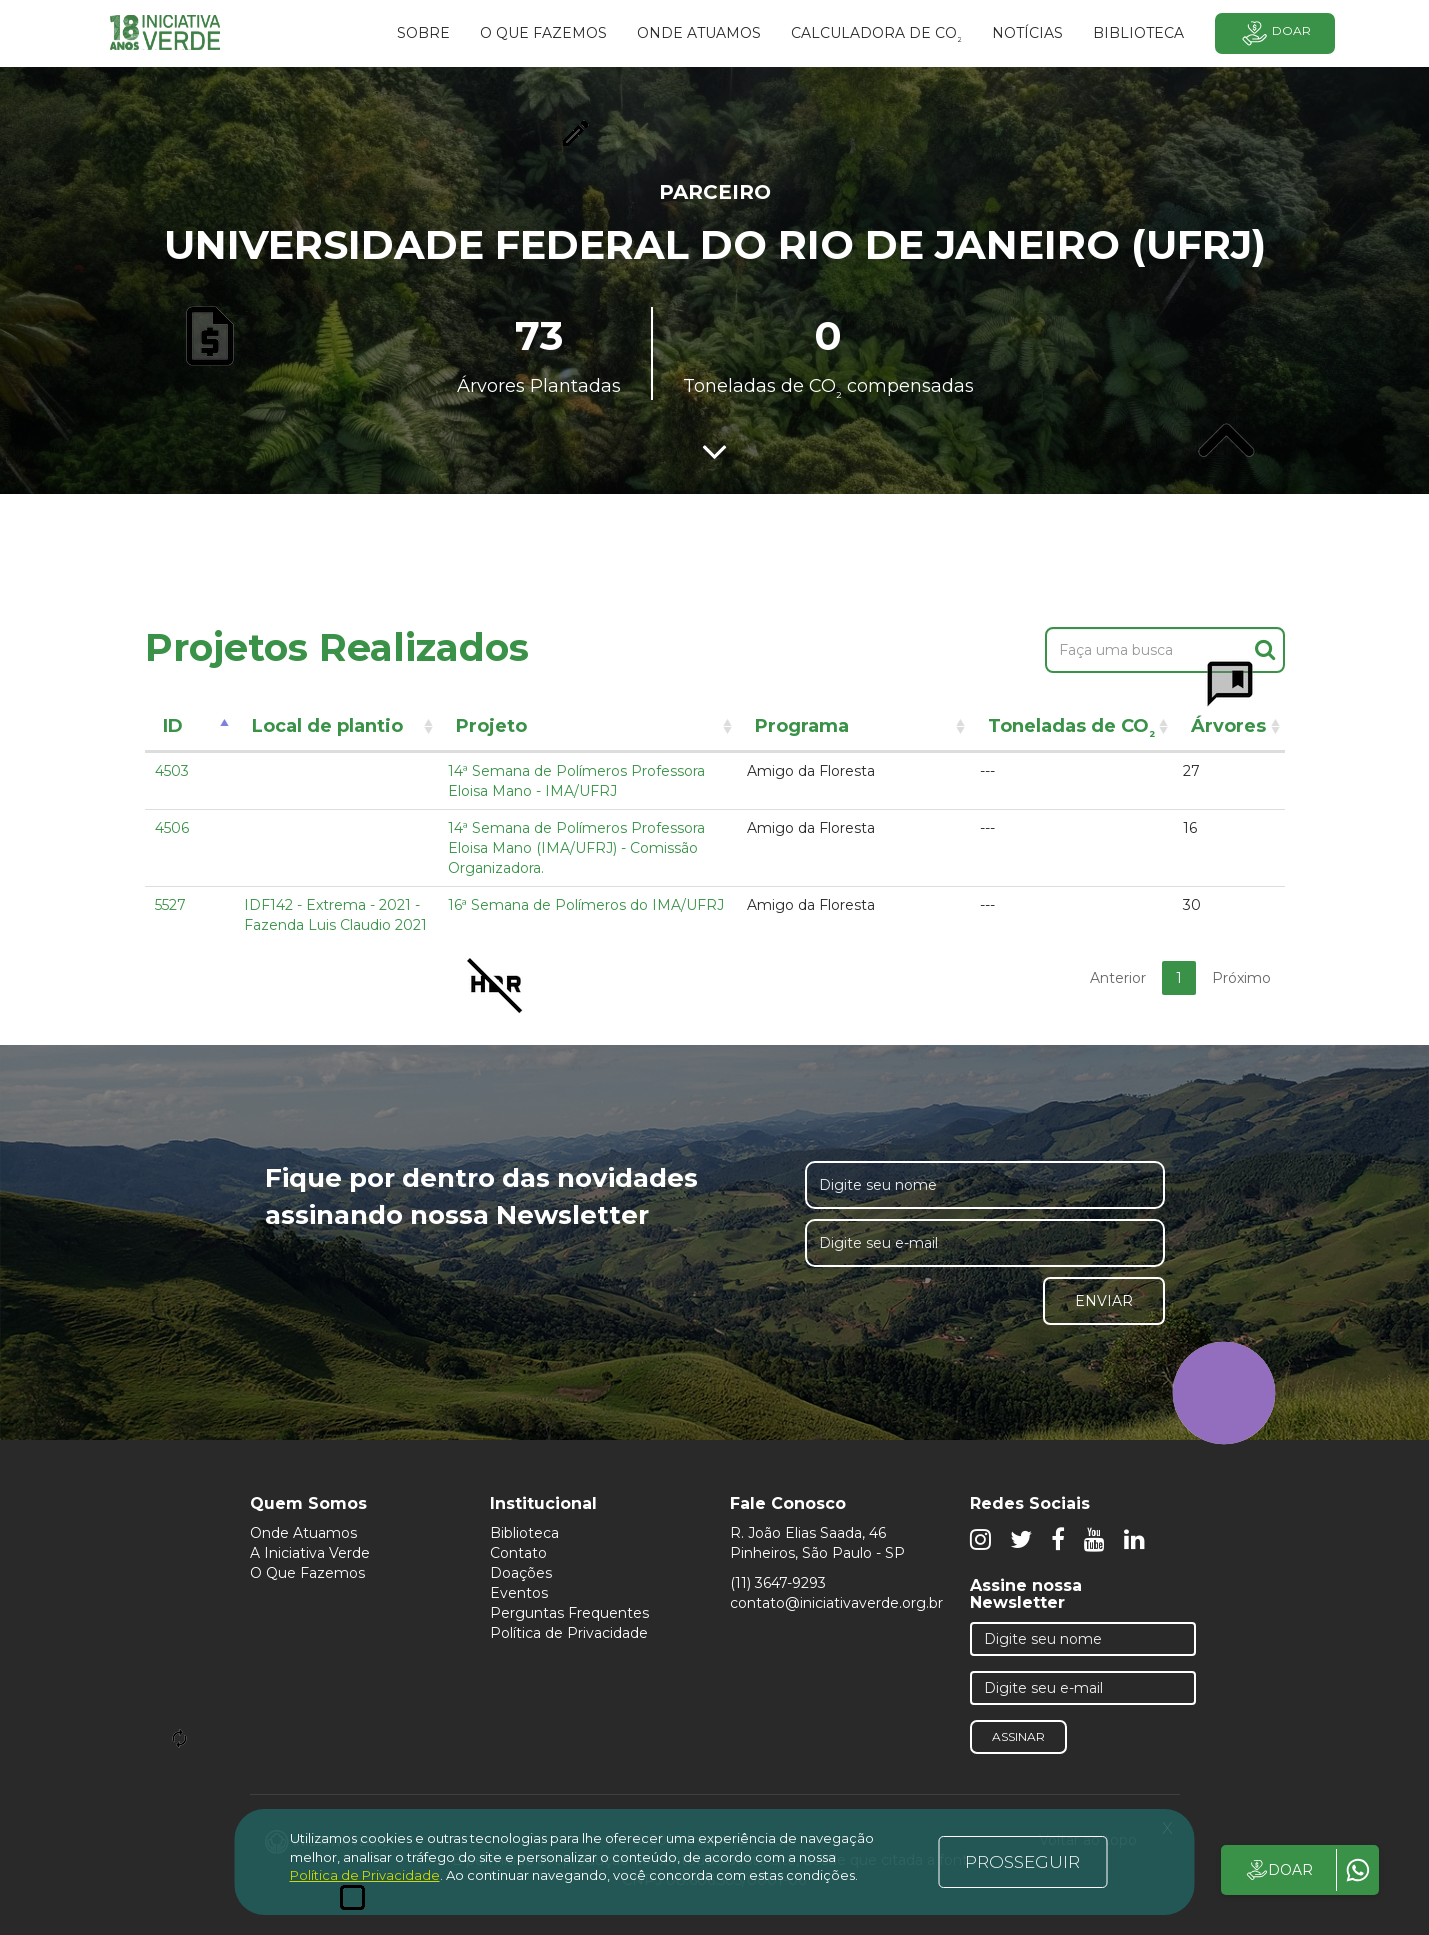 This screenshot has height=1935, width=1429. What do you see at coordinates (496, 984) in the screenshot?
I see `disable HDR mode in camera settings` at bounding box center [496, 984].